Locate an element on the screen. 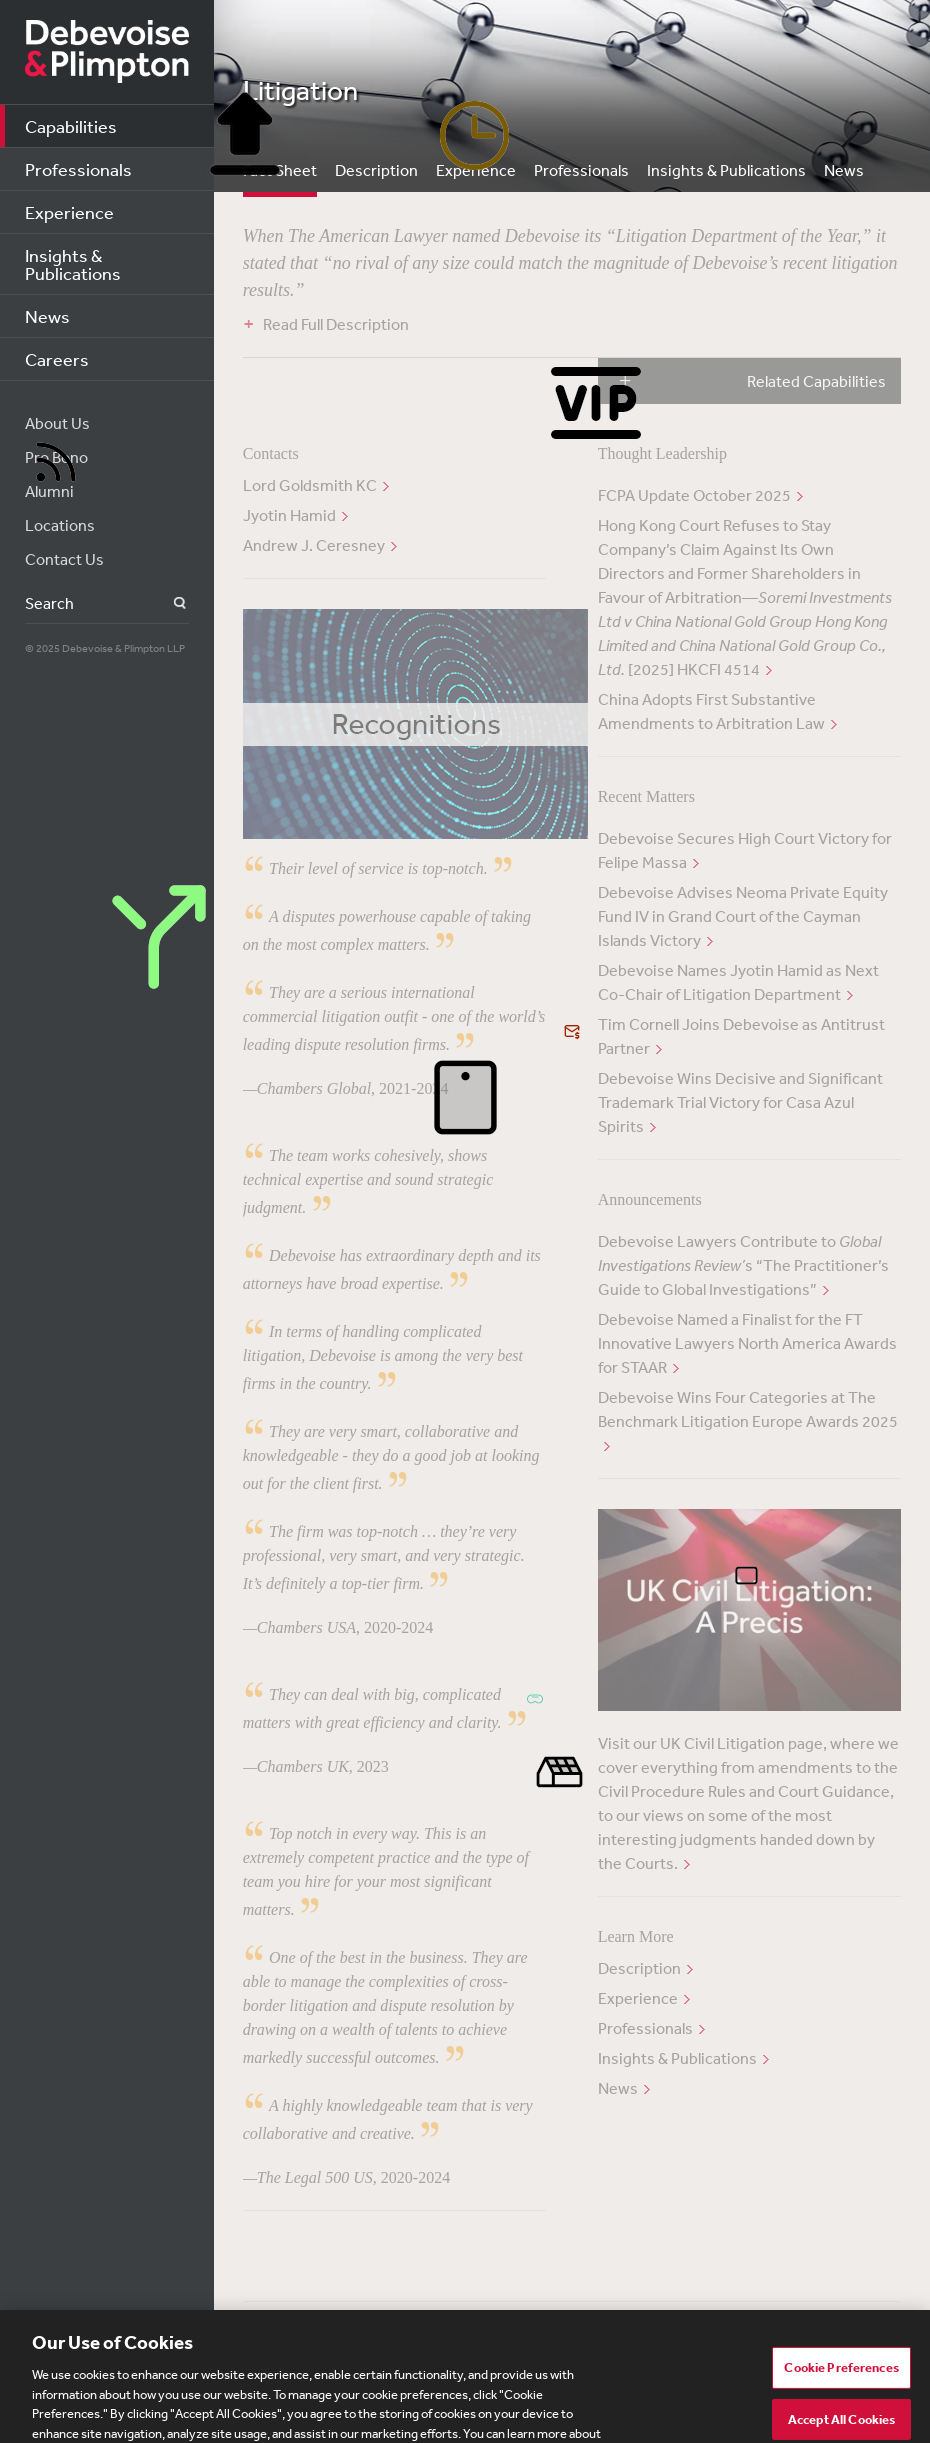  access VIP member benefits or status is located at coordinates (596, 403).